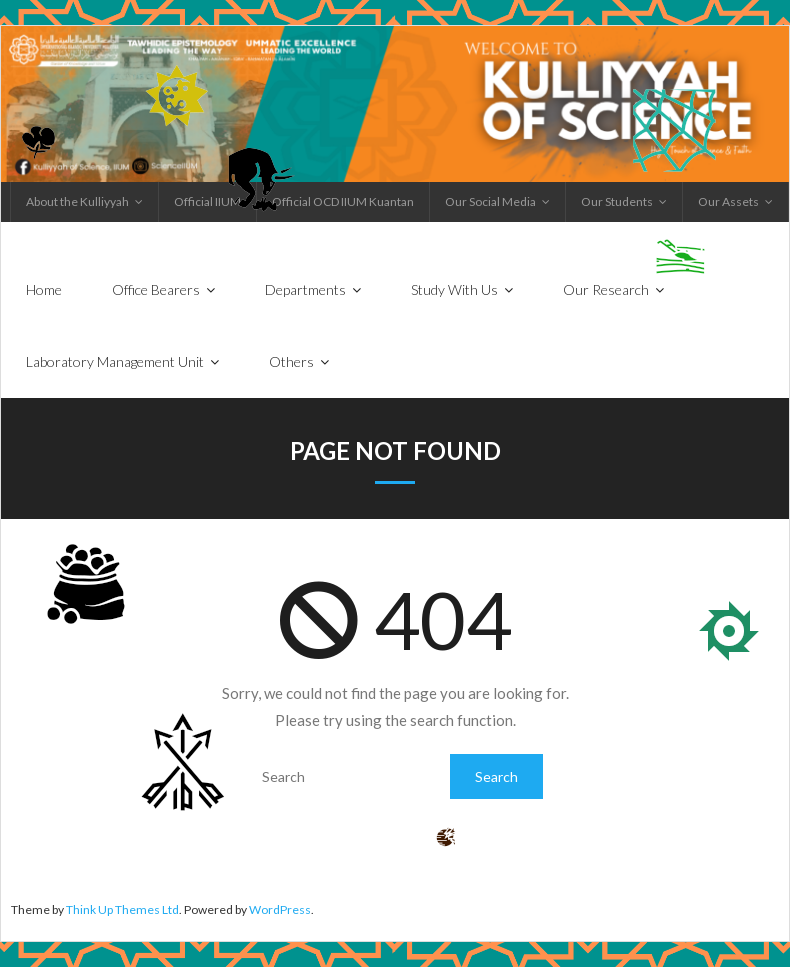  What do you see at coordinates (86, 584) in the screenshot?
I see `view your coin pouch or in-game currency` at bounding box center [86, 584].